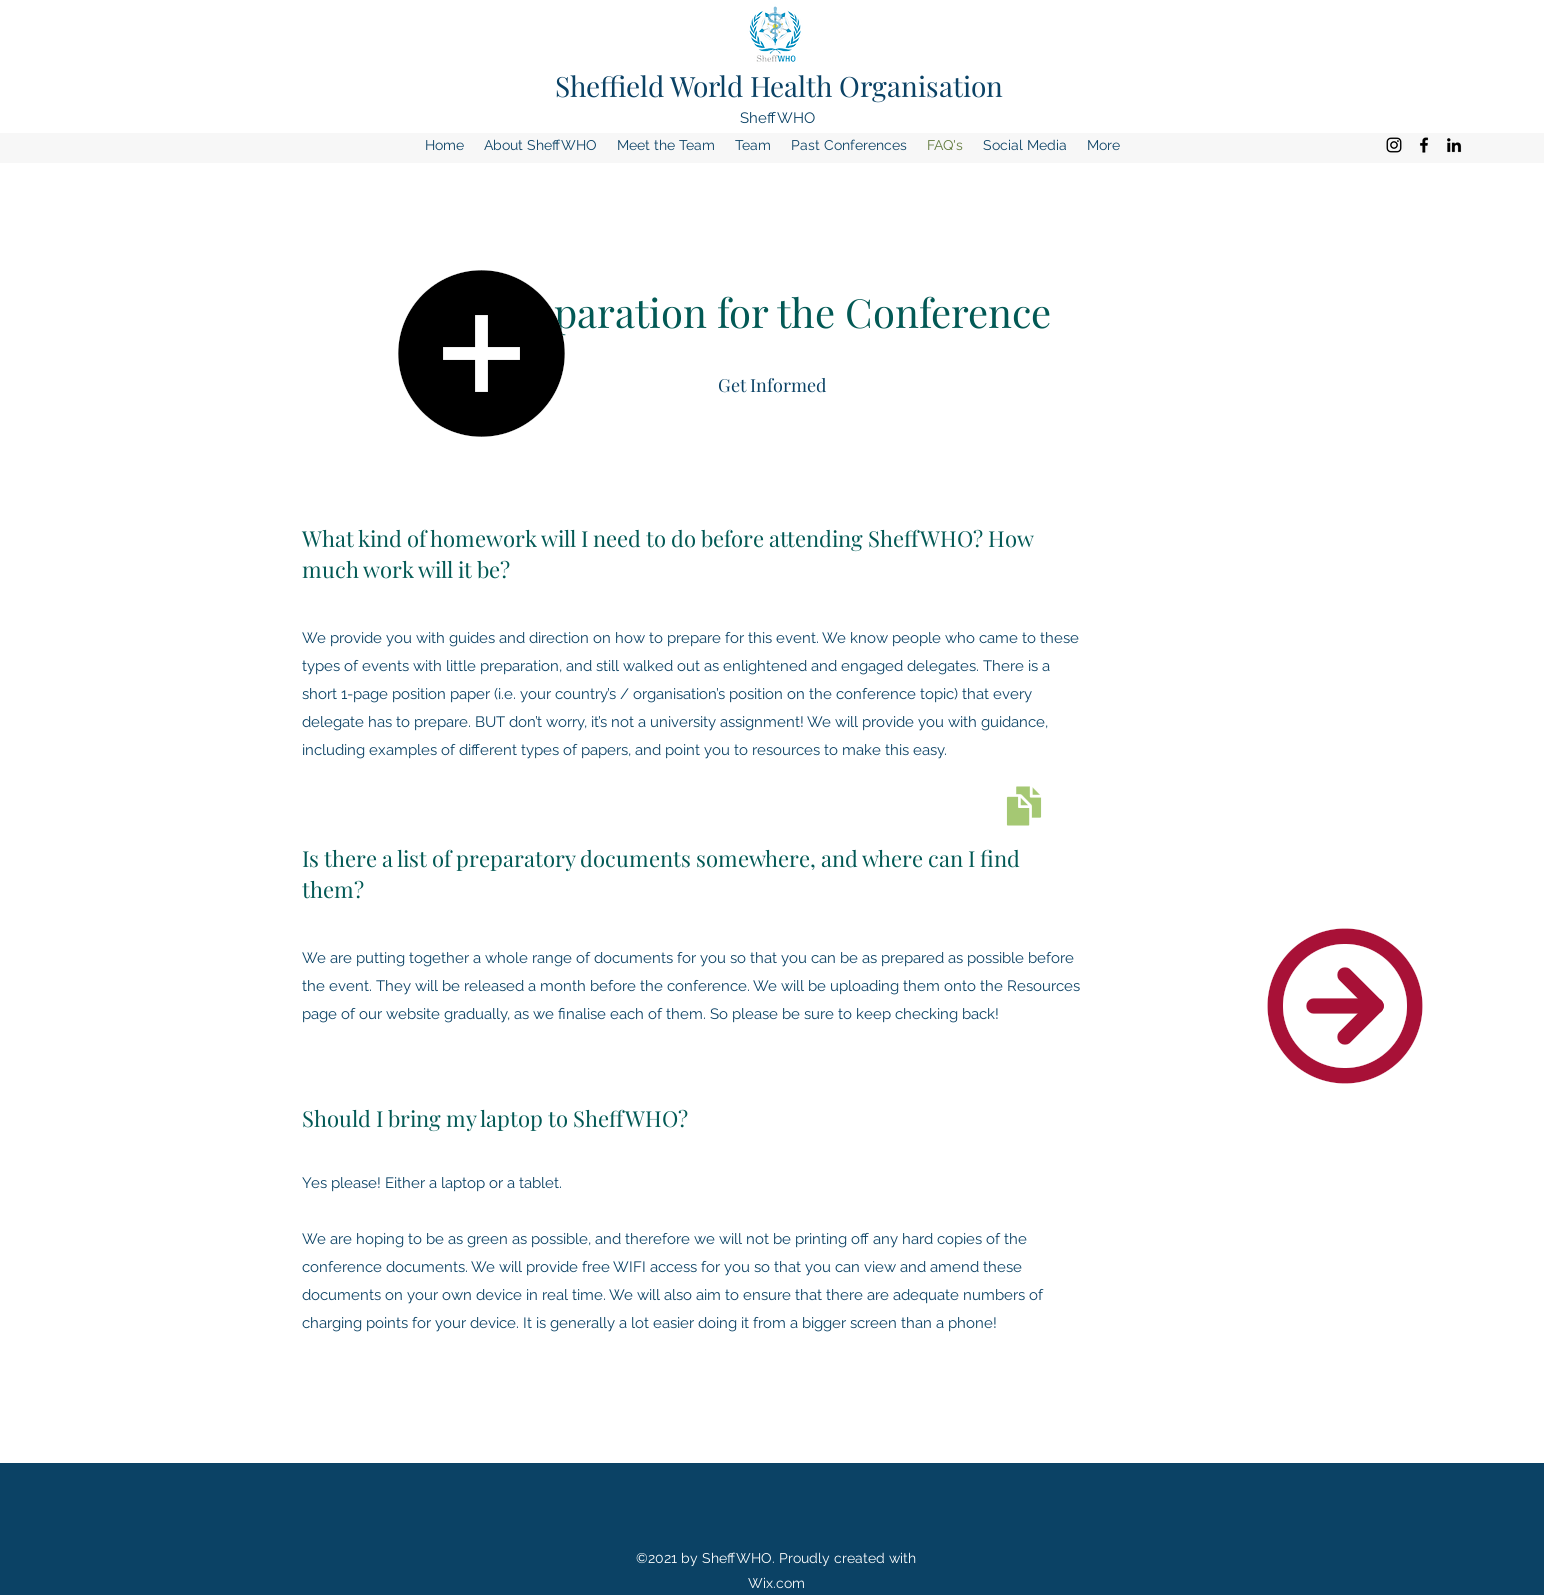 This screenshot has width=1544, height=1596. Describe the element at coordinates (1345, 1006) in the screenshot. I see `proceed to the next step` at that location.